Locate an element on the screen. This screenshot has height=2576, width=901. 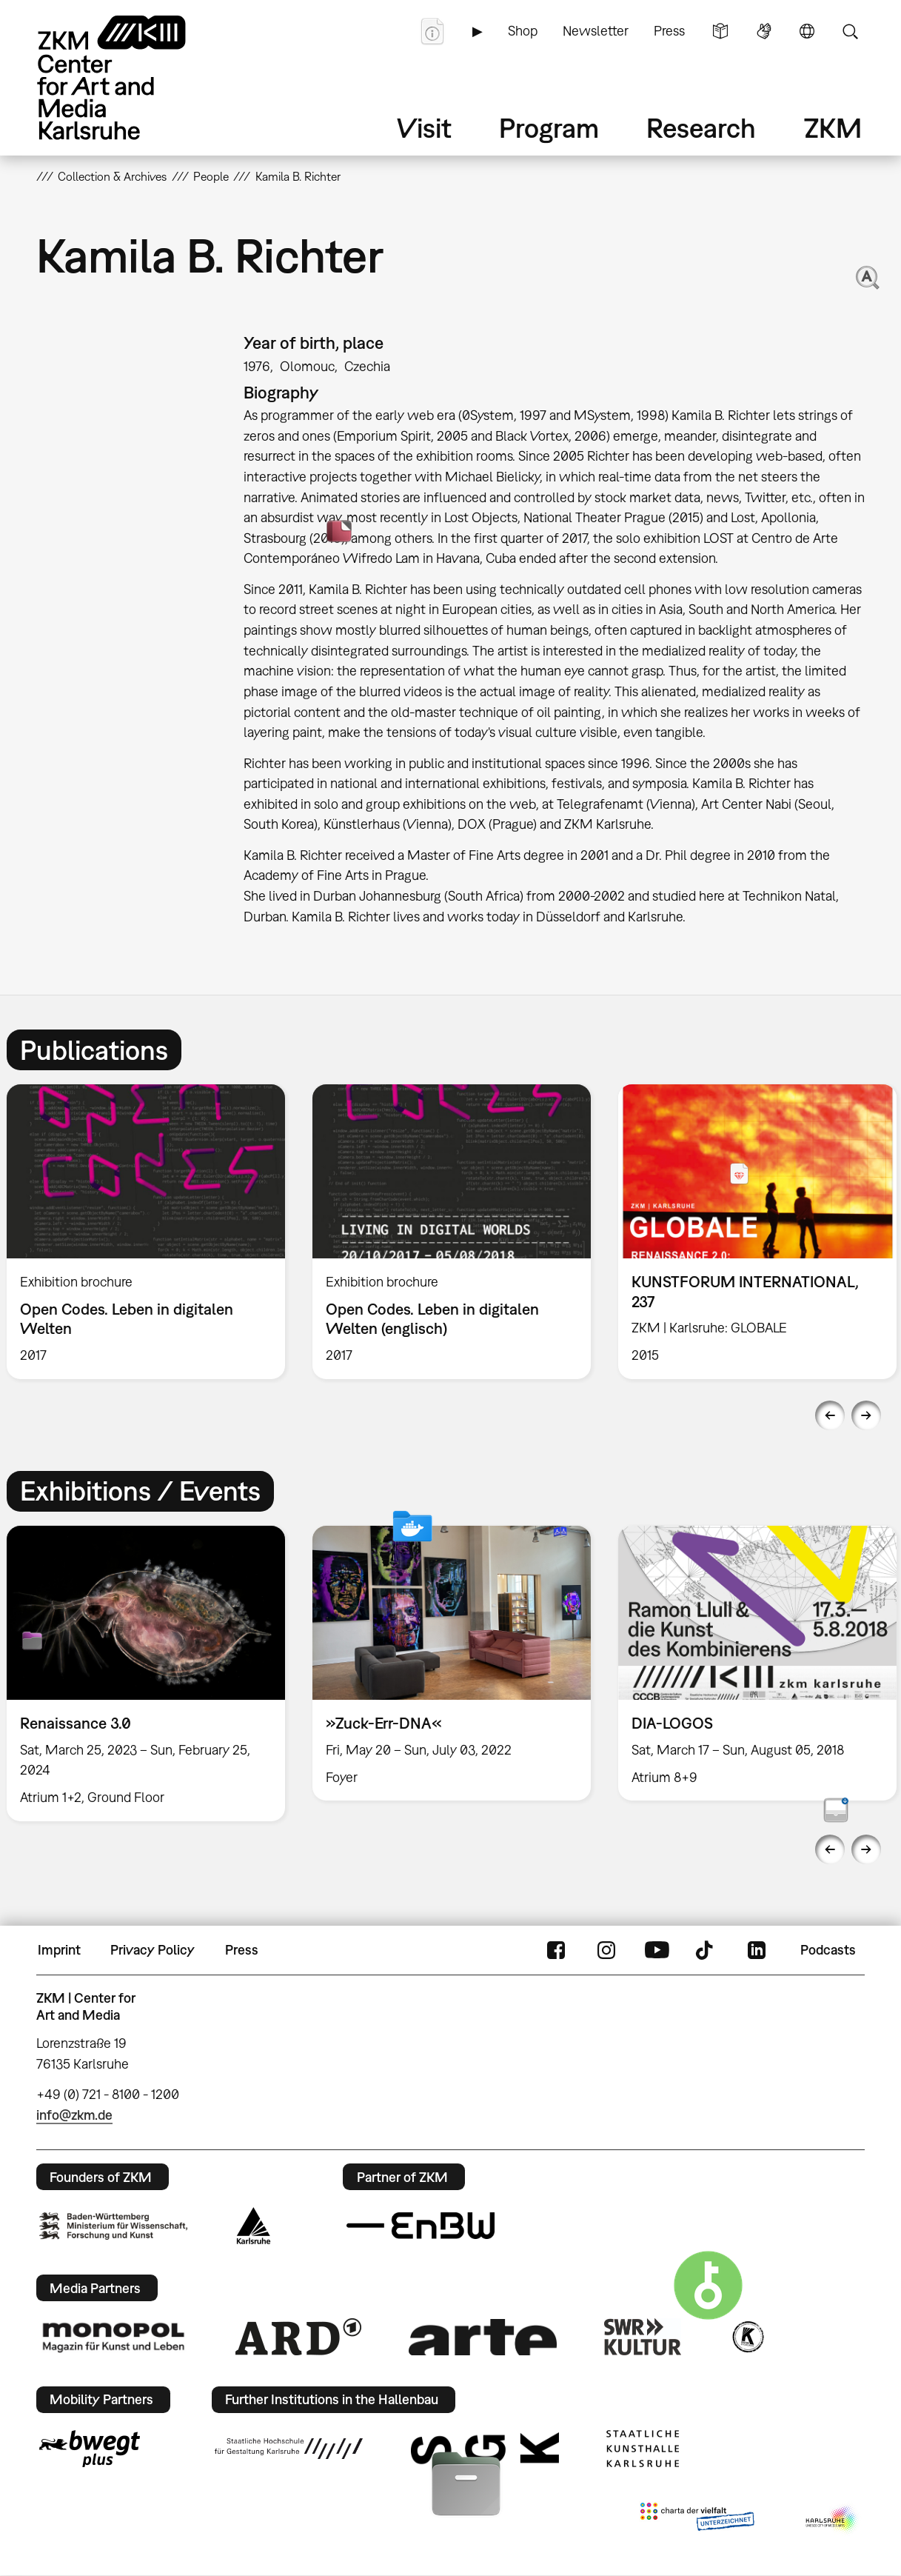
drop files here to move them into this folder is located at coordinates (32, 1640).